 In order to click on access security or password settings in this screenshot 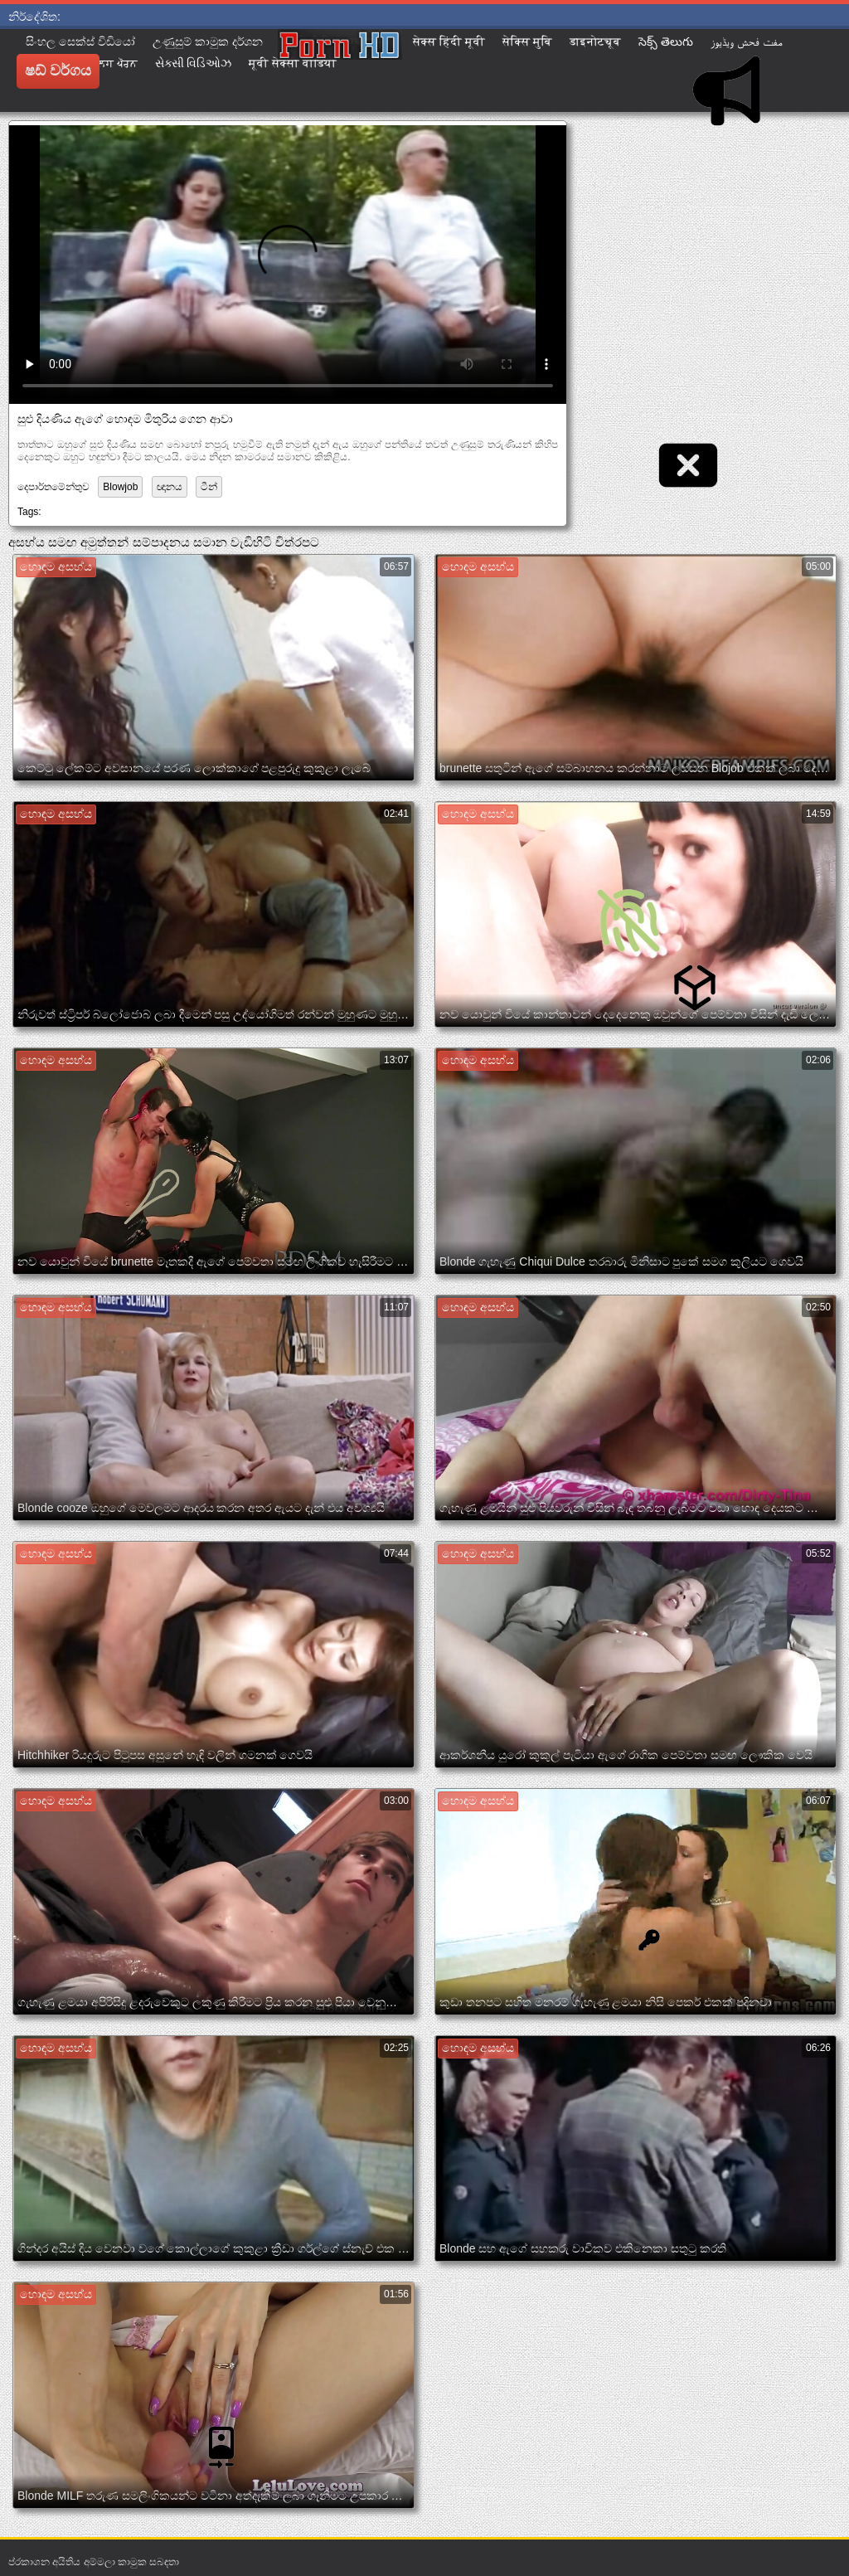, I will do `click(649, 1940)`.